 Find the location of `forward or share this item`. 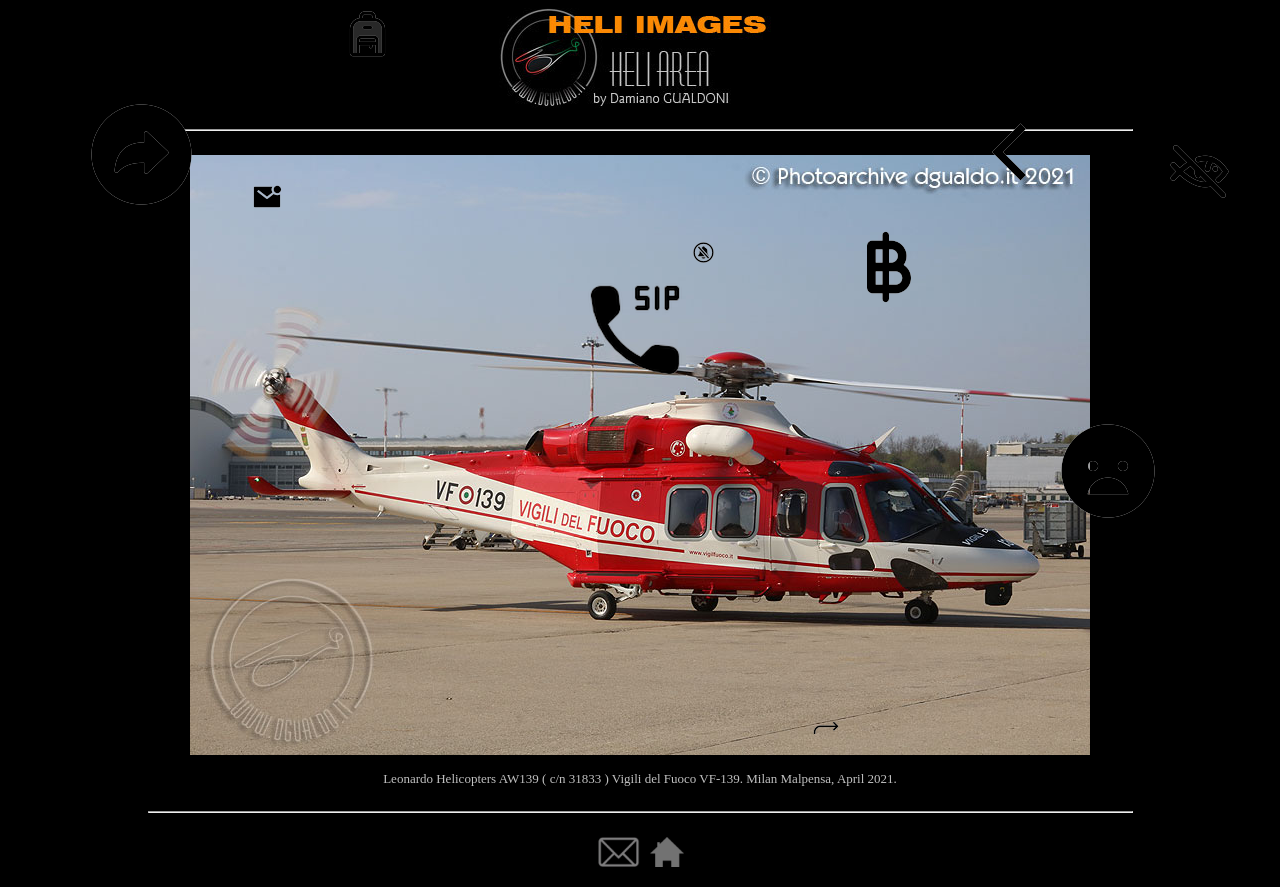

forward or share this item is located at coordinates (826, 728).